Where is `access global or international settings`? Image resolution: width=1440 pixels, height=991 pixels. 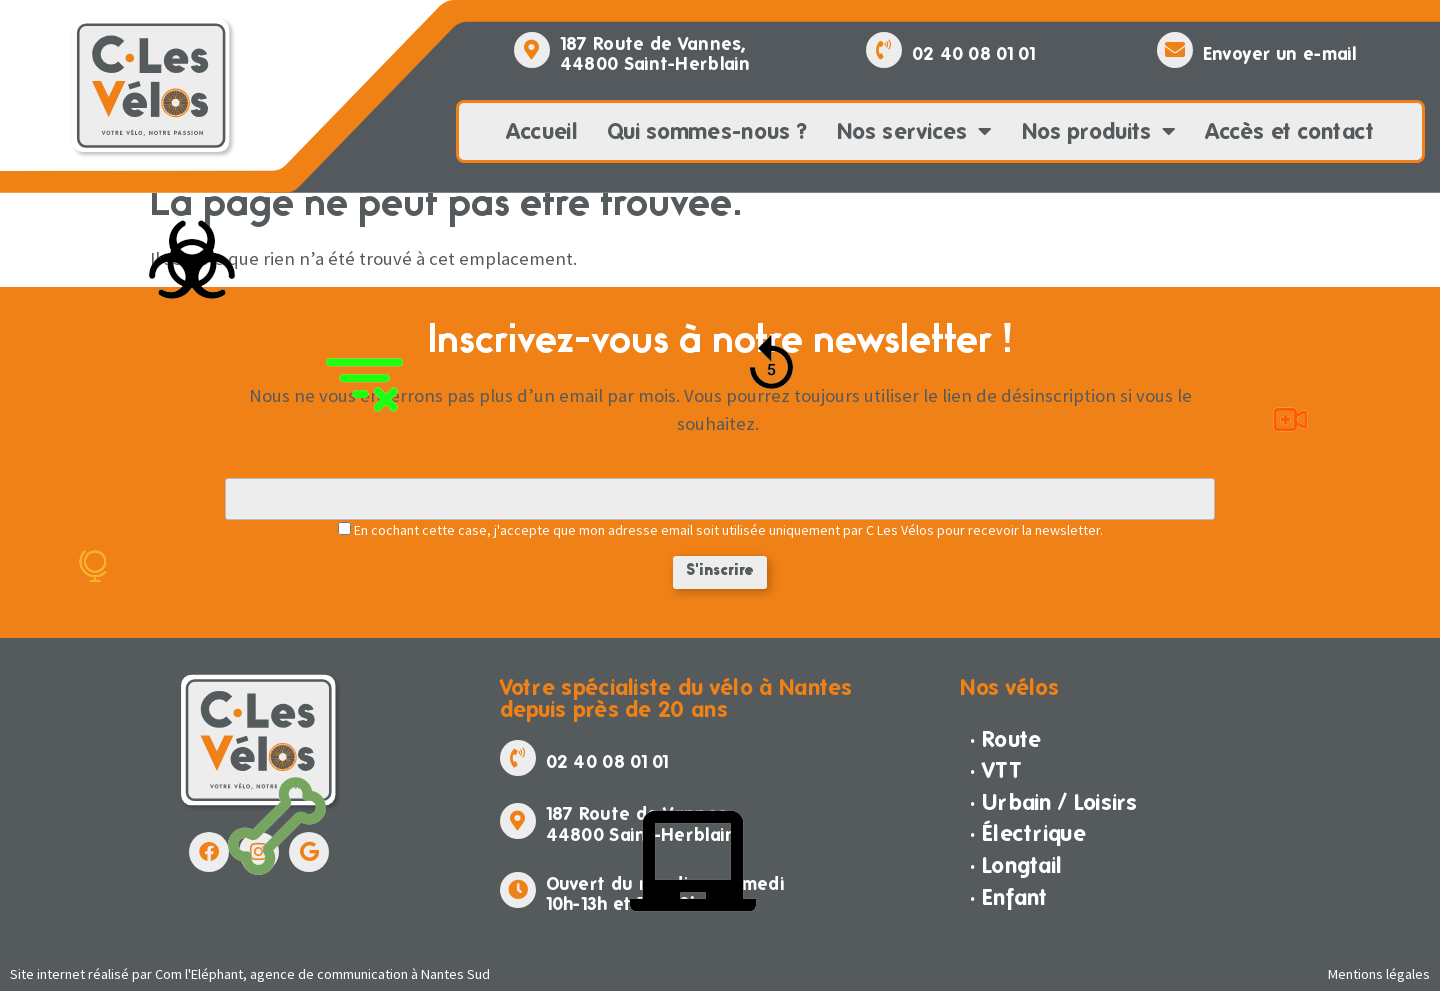 access global or international settings is located at coordinates (94, 565).